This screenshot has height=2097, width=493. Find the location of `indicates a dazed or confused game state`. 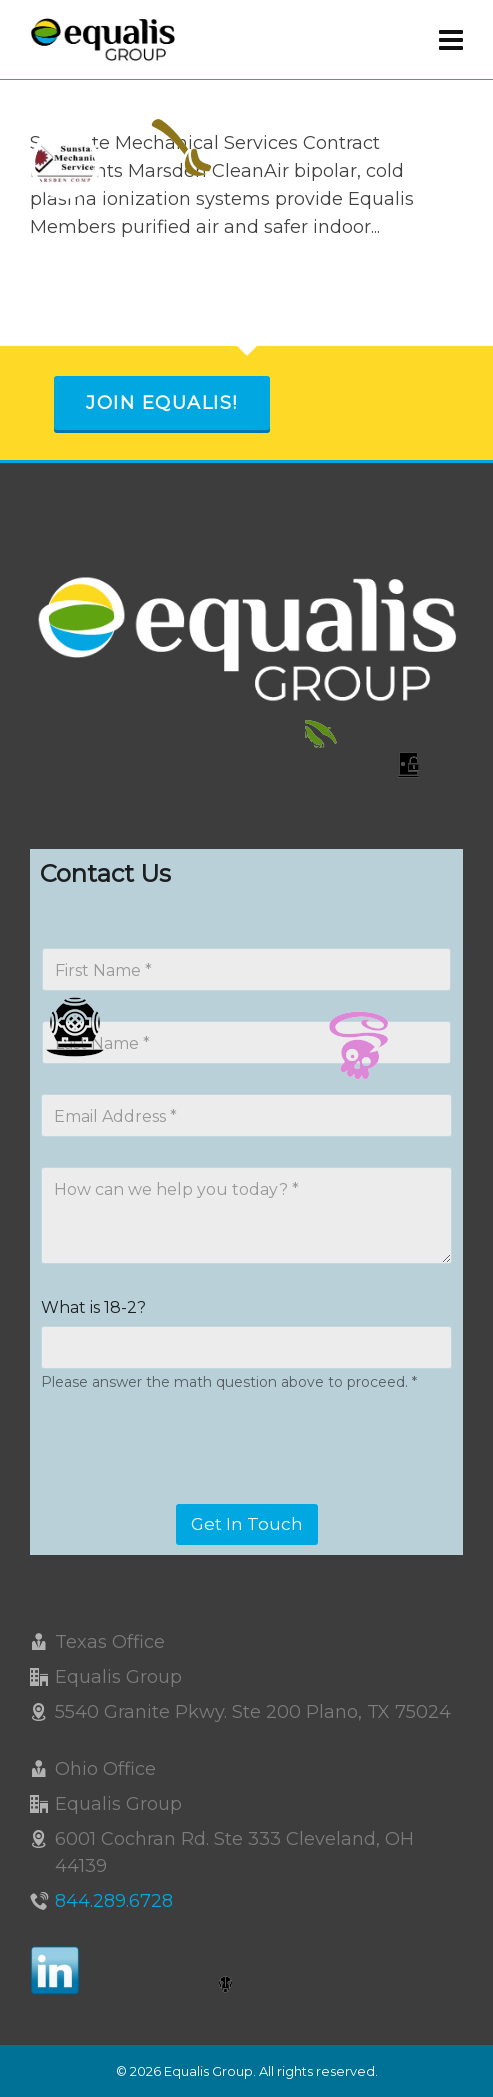

indicates a dazed or confused game state is located at coordinates (360, 1045).